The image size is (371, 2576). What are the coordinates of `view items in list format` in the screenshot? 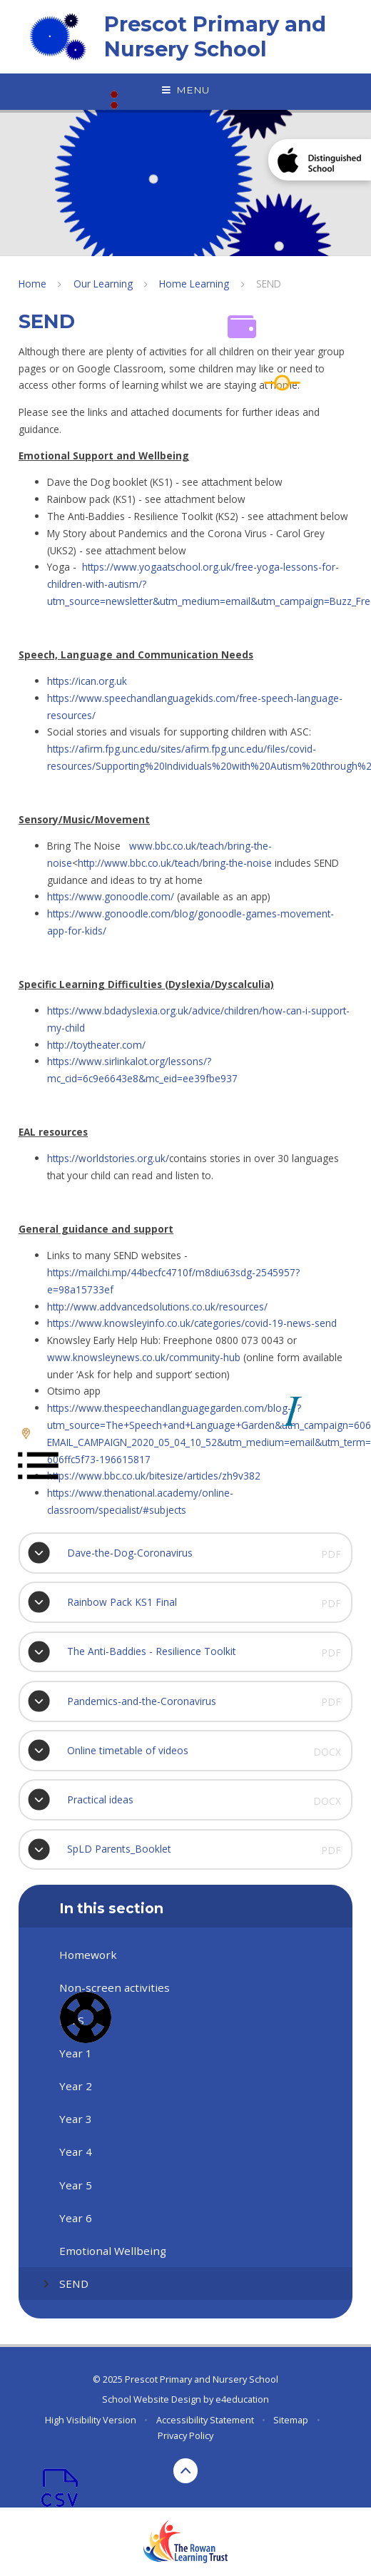 It's located at (38, 1465).